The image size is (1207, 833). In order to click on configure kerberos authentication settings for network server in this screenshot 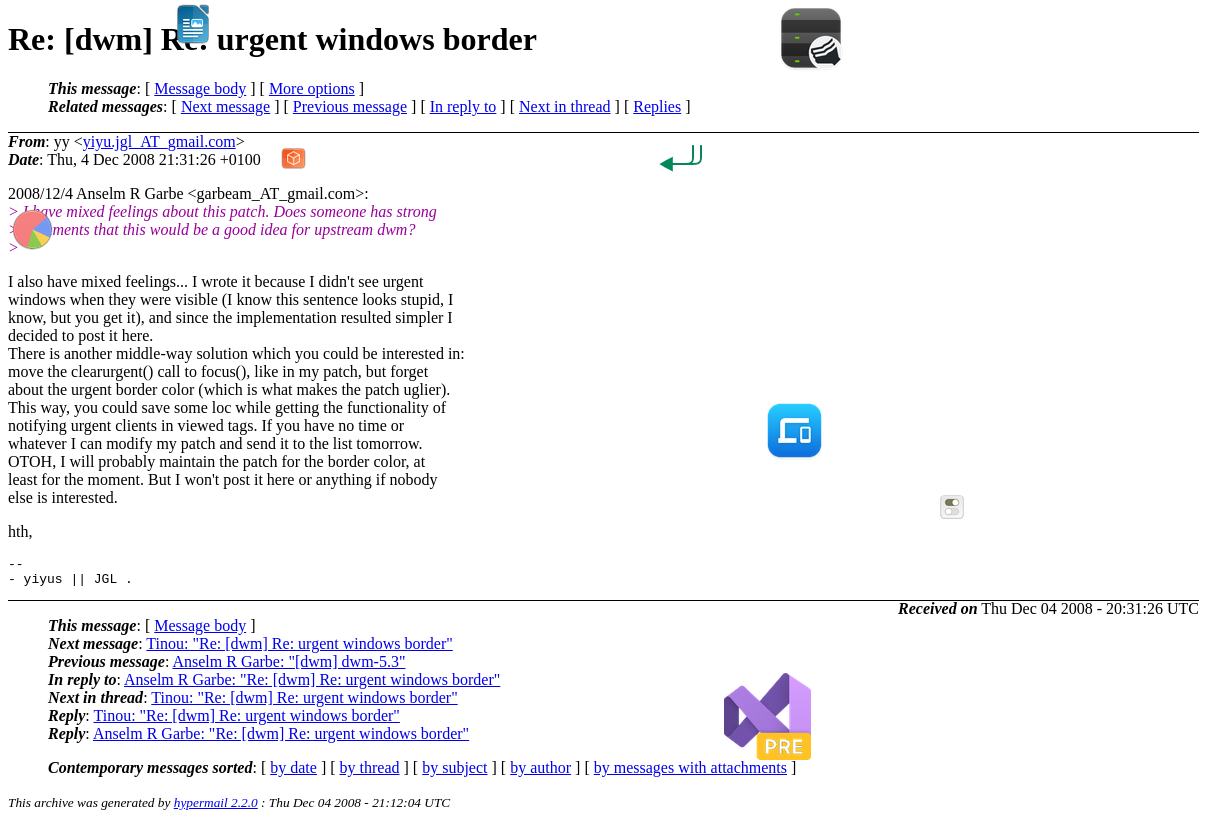, I will do `click(811, 38)`.